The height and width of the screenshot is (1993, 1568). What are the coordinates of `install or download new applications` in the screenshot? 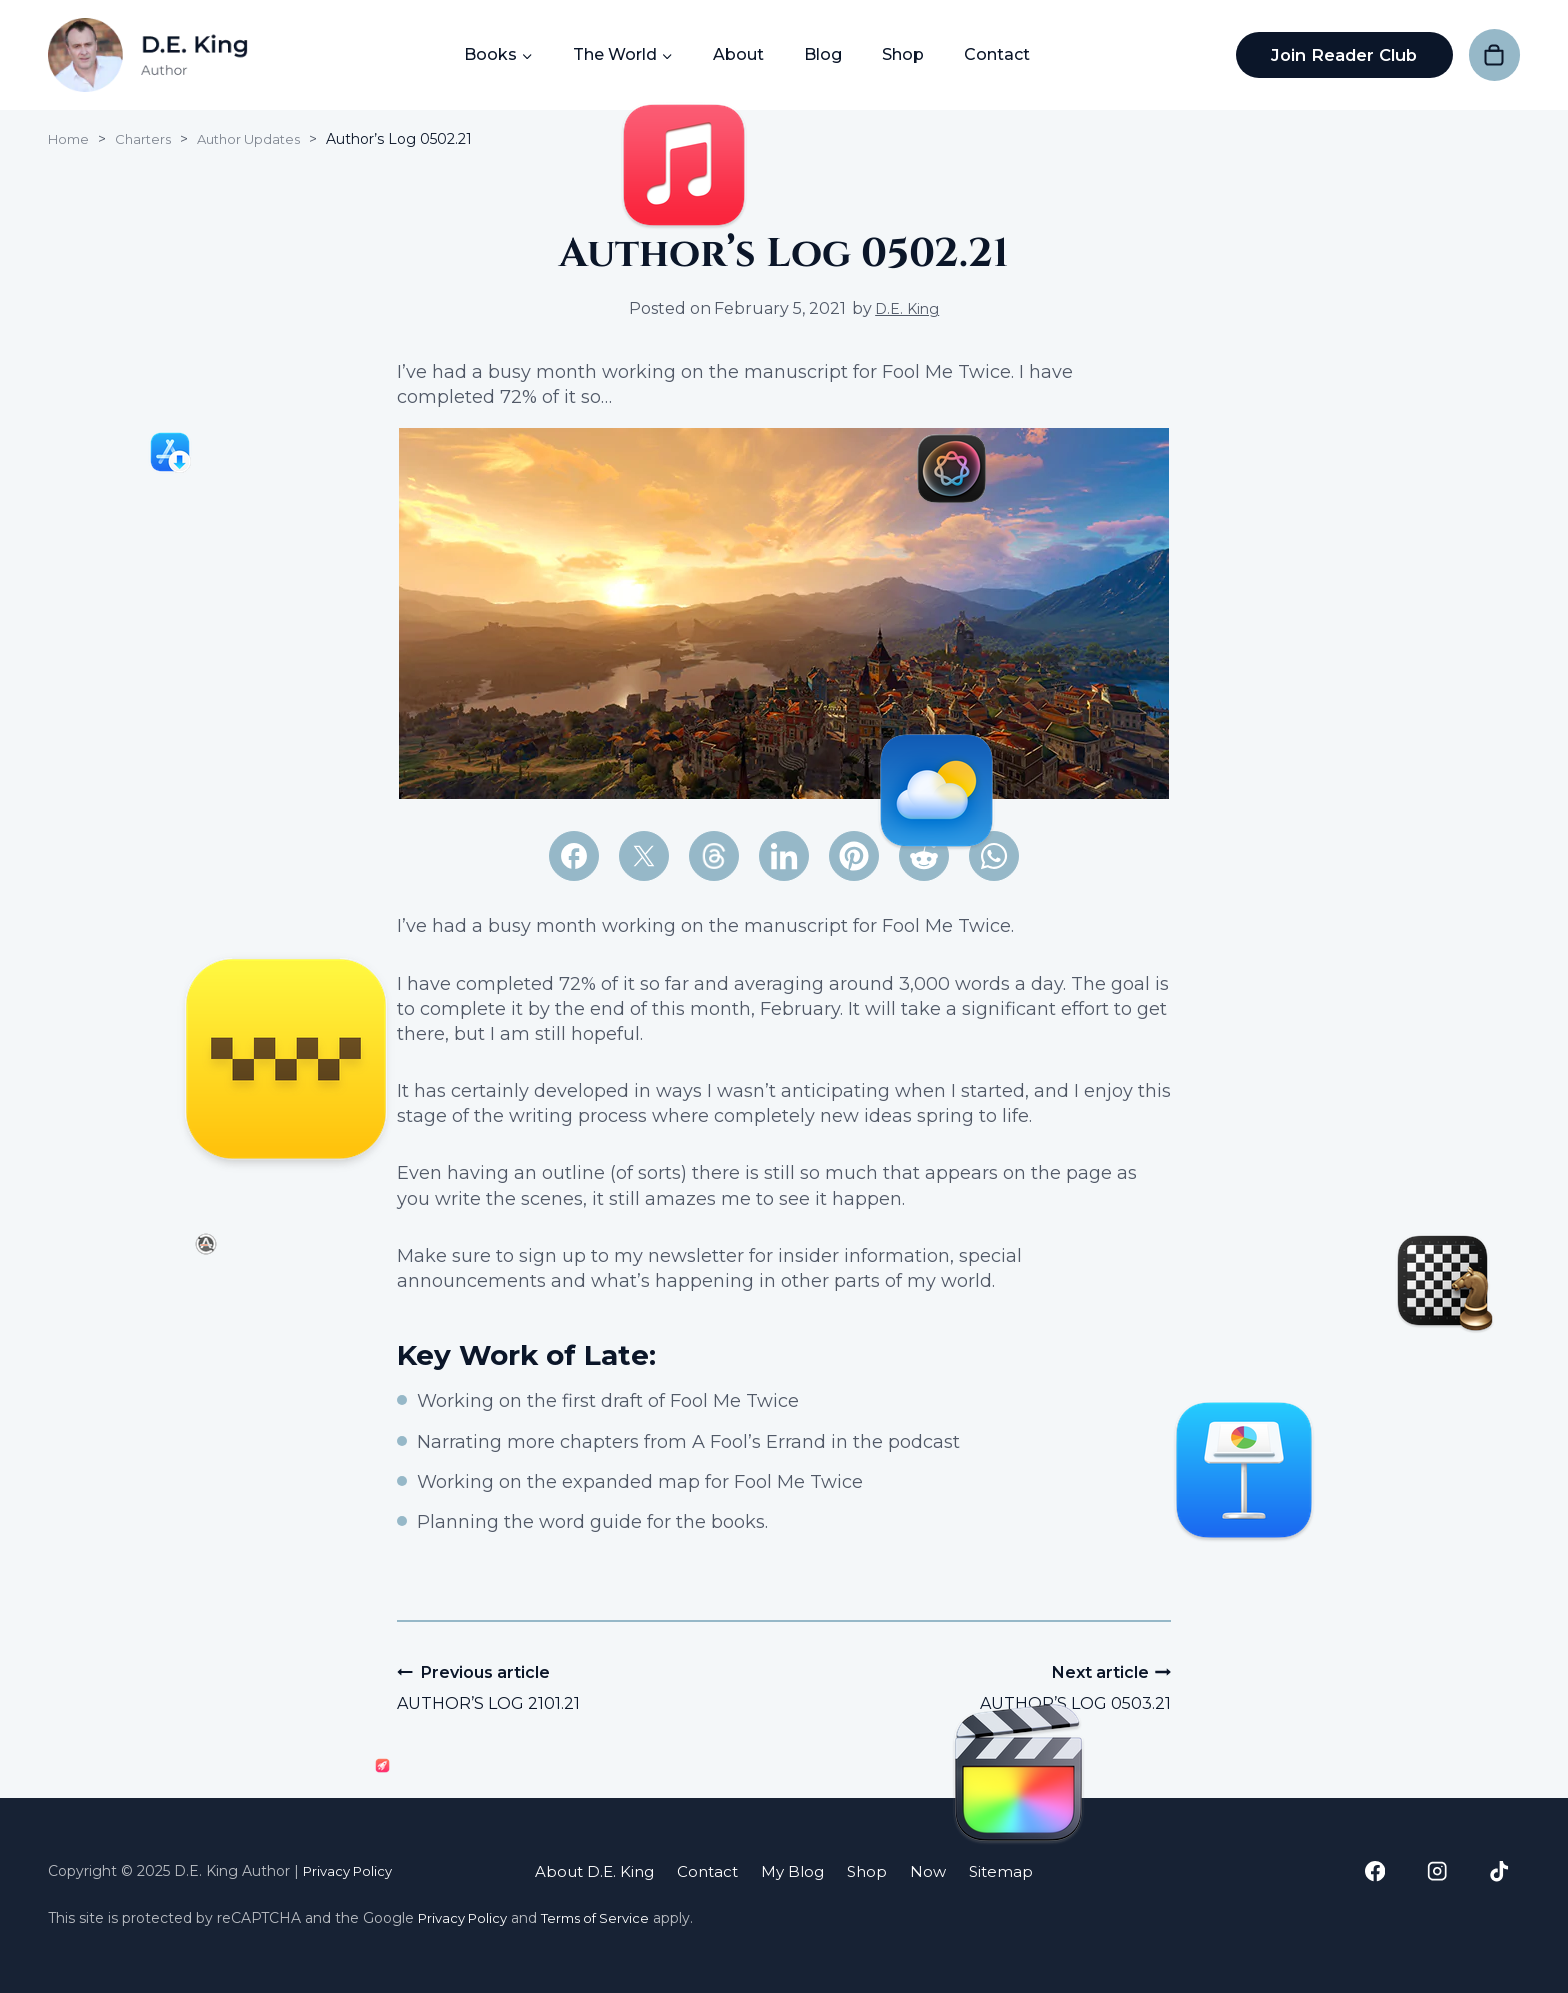 It's located at (170, 452).